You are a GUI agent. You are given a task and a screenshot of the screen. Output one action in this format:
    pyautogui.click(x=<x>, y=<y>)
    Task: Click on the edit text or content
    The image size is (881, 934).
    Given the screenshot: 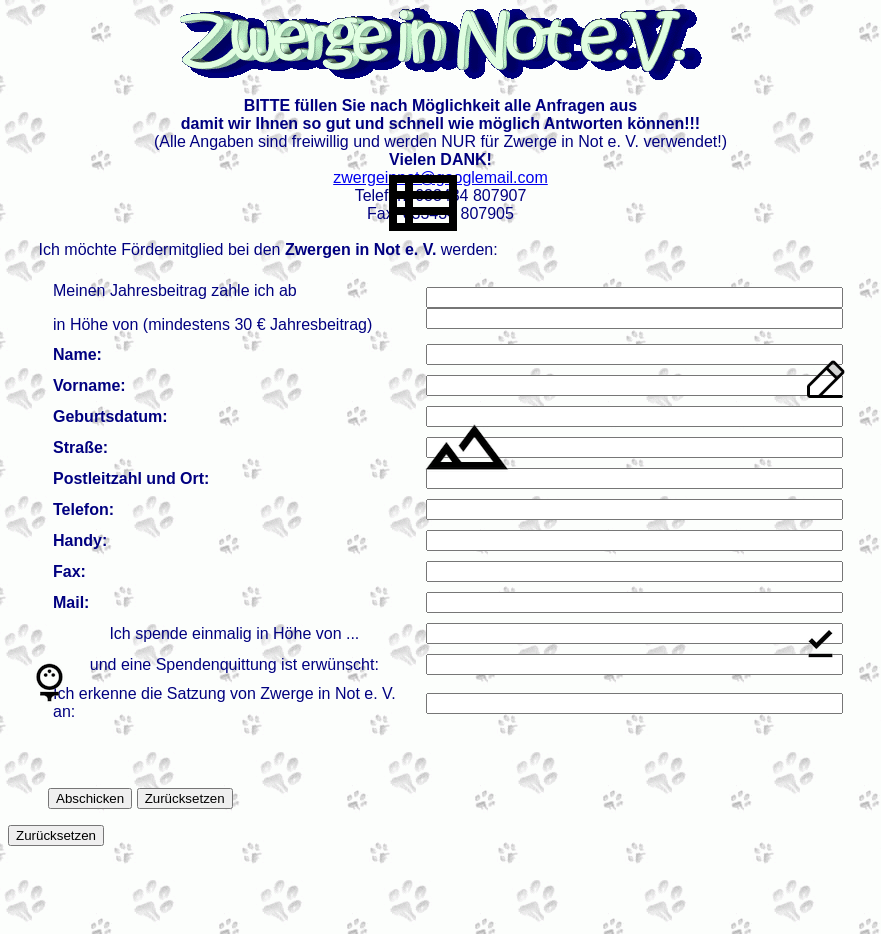 What is the action you would take?
    pyautogui.click(x=825, y=380)
    